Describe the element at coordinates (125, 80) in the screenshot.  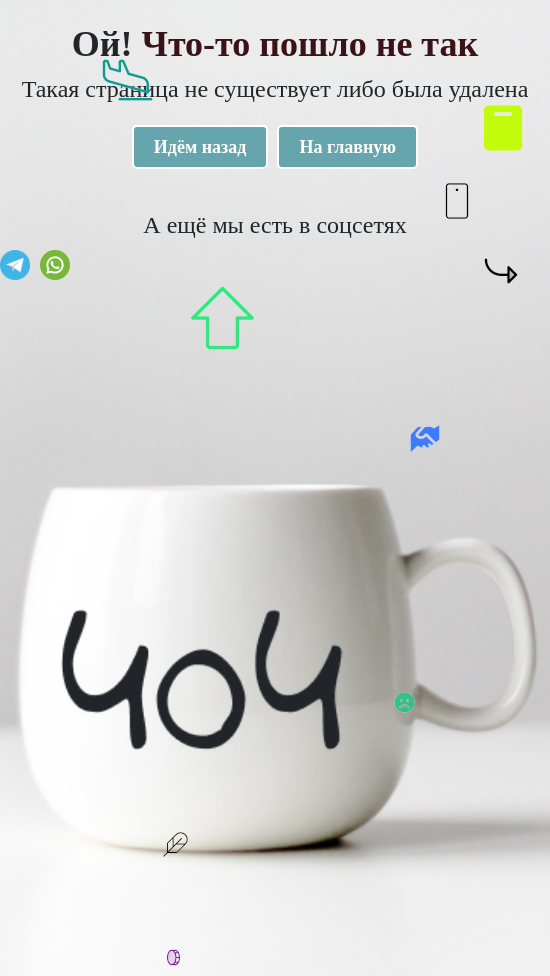
I see `indicates flight arrival or landing status` at that location.